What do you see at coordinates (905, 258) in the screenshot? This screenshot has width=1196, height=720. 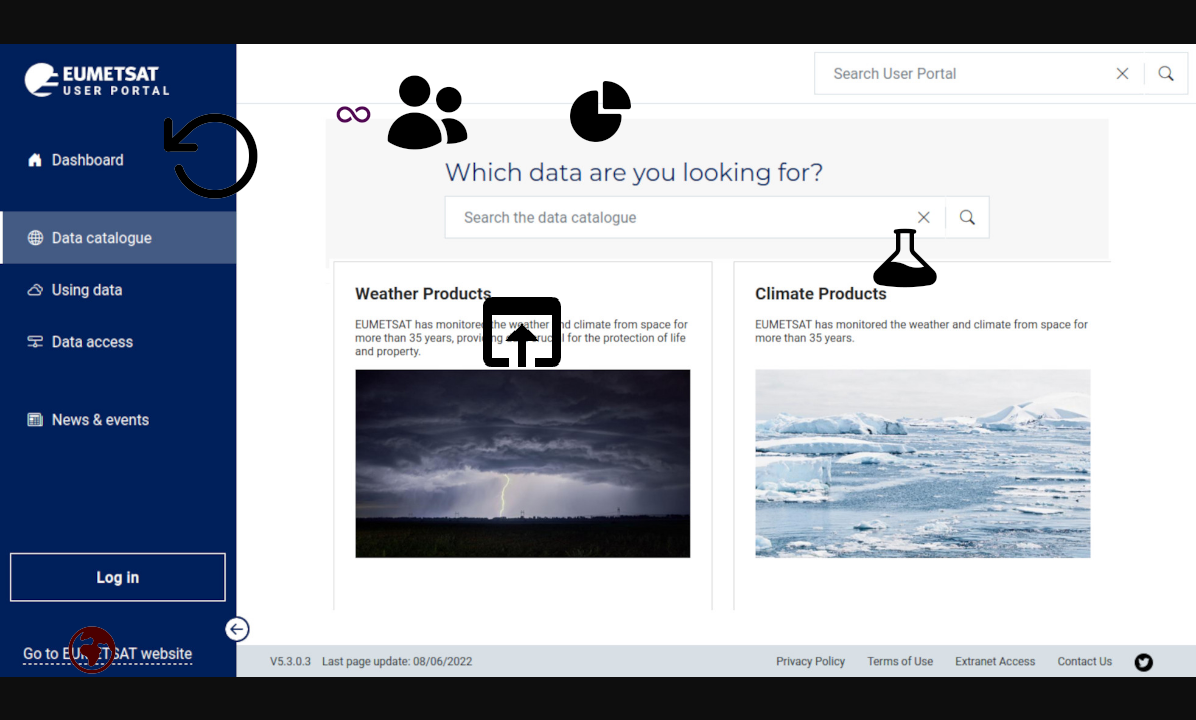 I see `access experimental or beta features` at bounding box center [905, 258].